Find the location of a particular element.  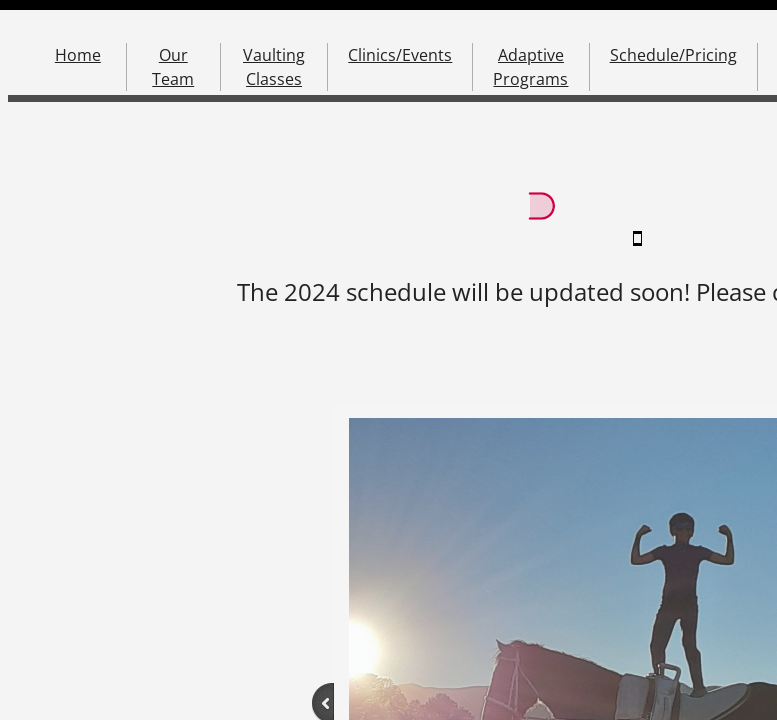

indicates mobile device or smartphone view is located at coordinates (637, 238).